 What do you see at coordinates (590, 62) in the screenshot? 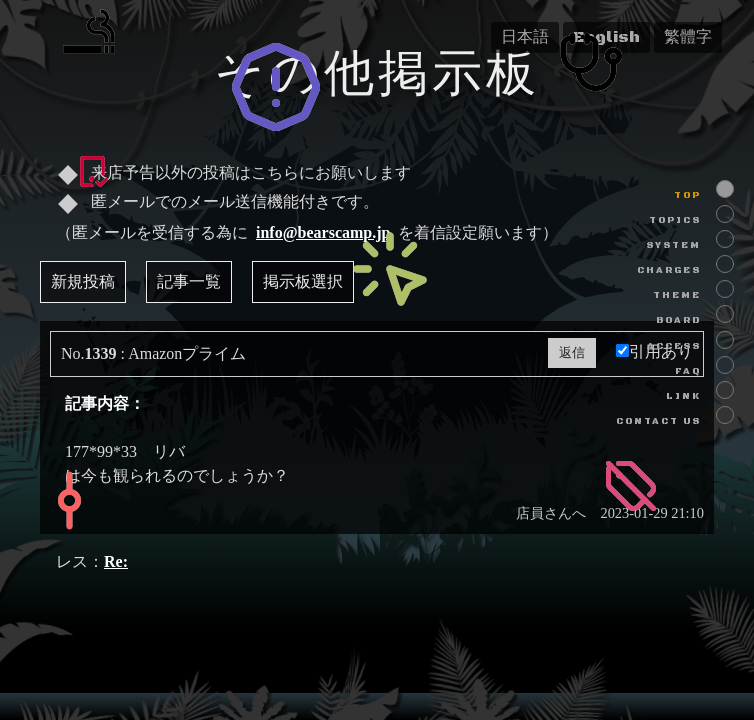
I see `access health or medical features` at bounding box center [590, 62].